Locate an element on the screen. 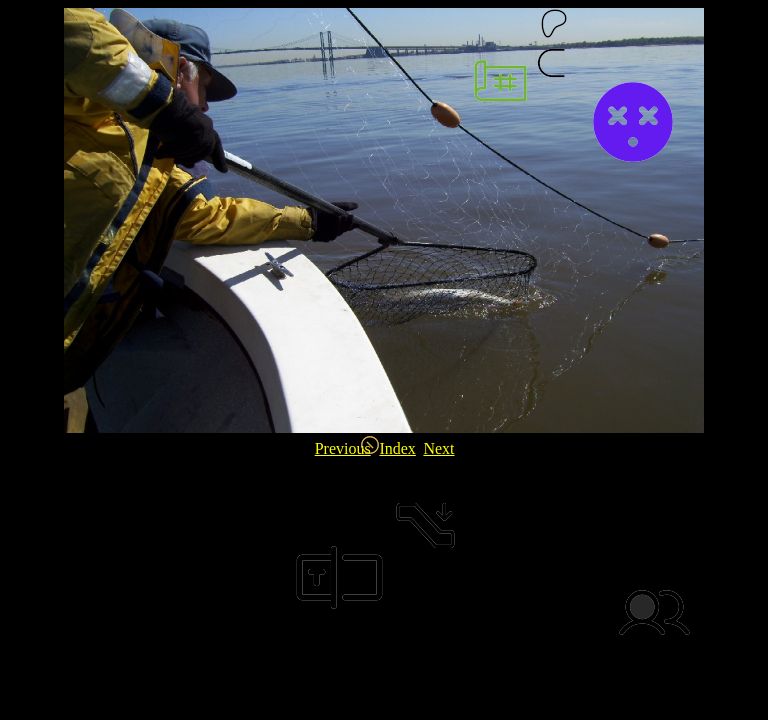 Image resolution: width=768 pixels, height=720 pixels. enter or edit text in a form field is located at coordinates (339, 577).